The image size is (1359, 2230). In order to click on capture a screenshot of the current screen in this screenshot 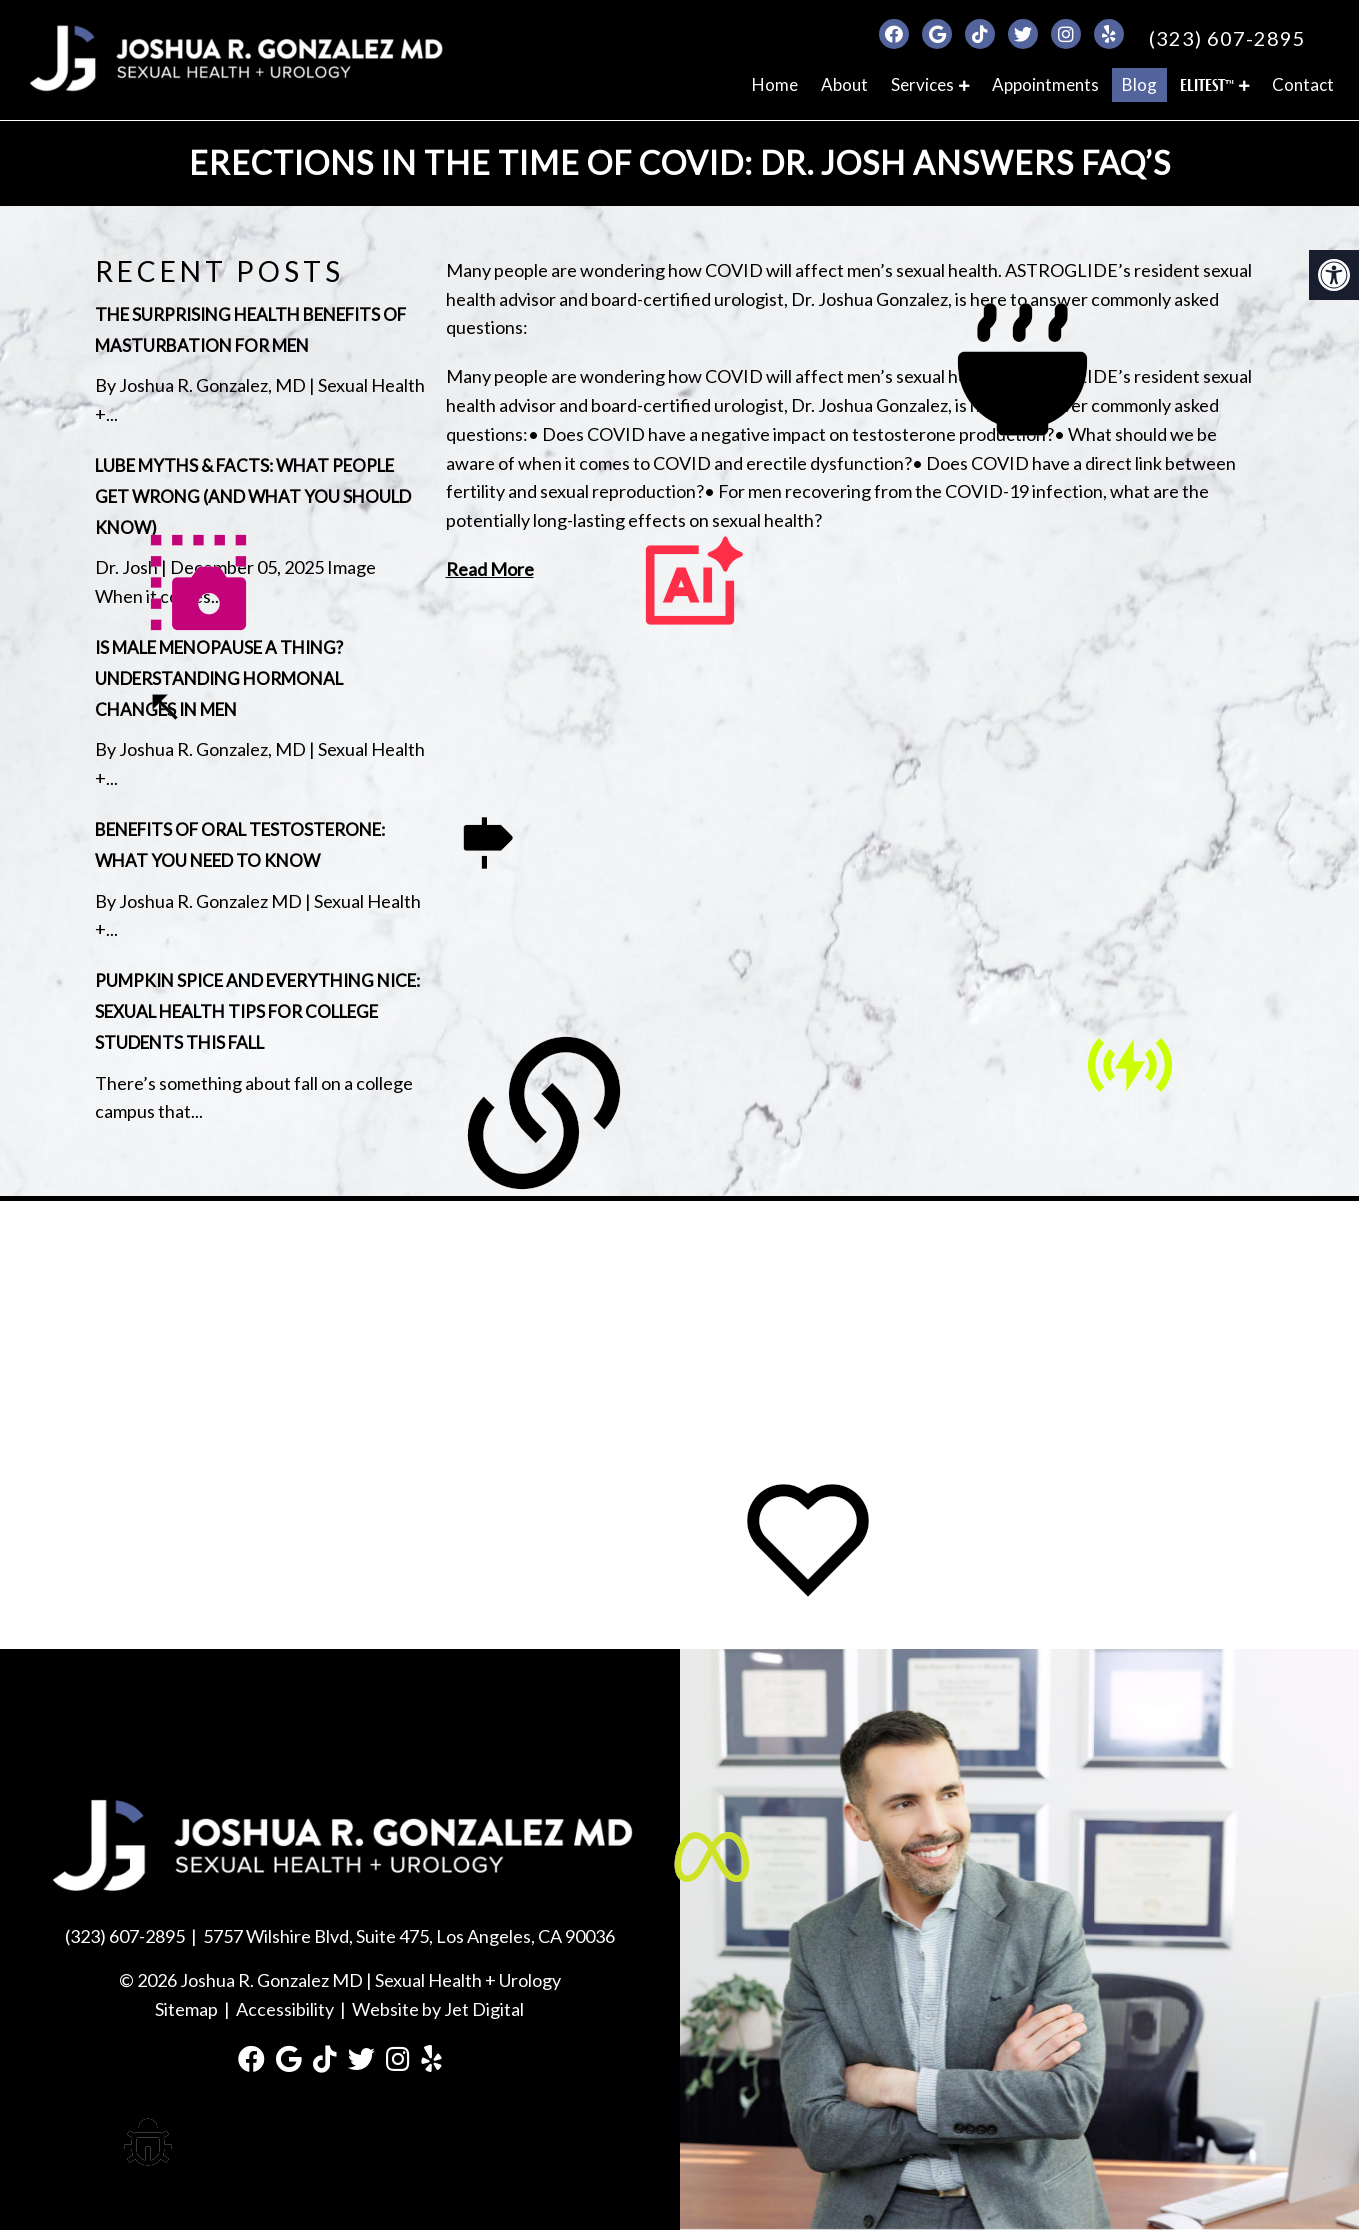, I will do `click(198, 582)`.